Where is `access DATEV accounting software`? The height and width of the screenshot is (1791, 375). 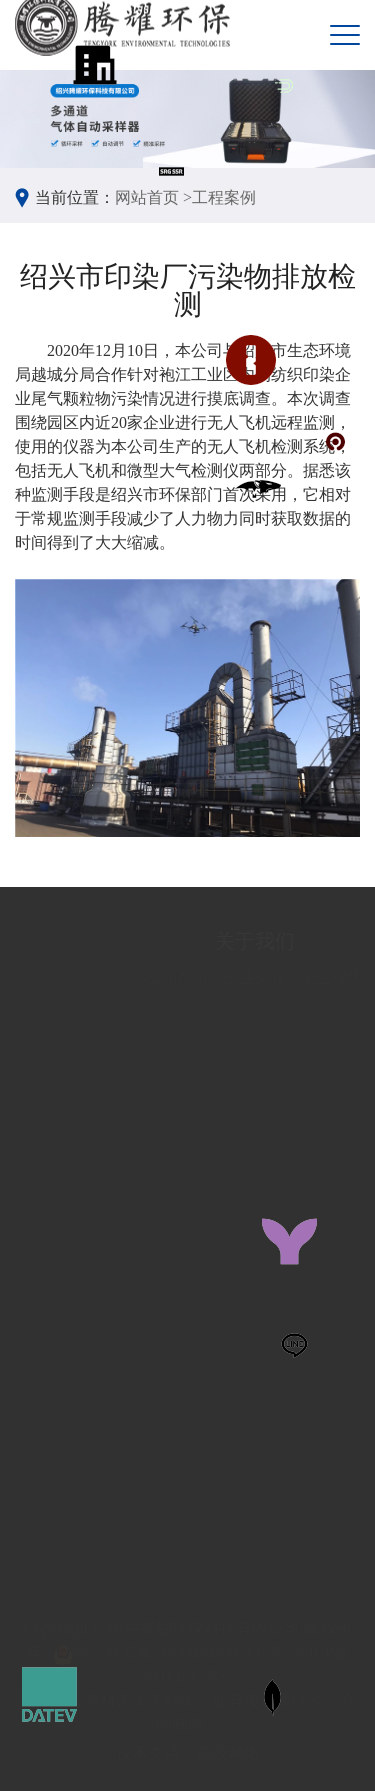
access DATEV accounting software is located at coordinates (49, 1694).